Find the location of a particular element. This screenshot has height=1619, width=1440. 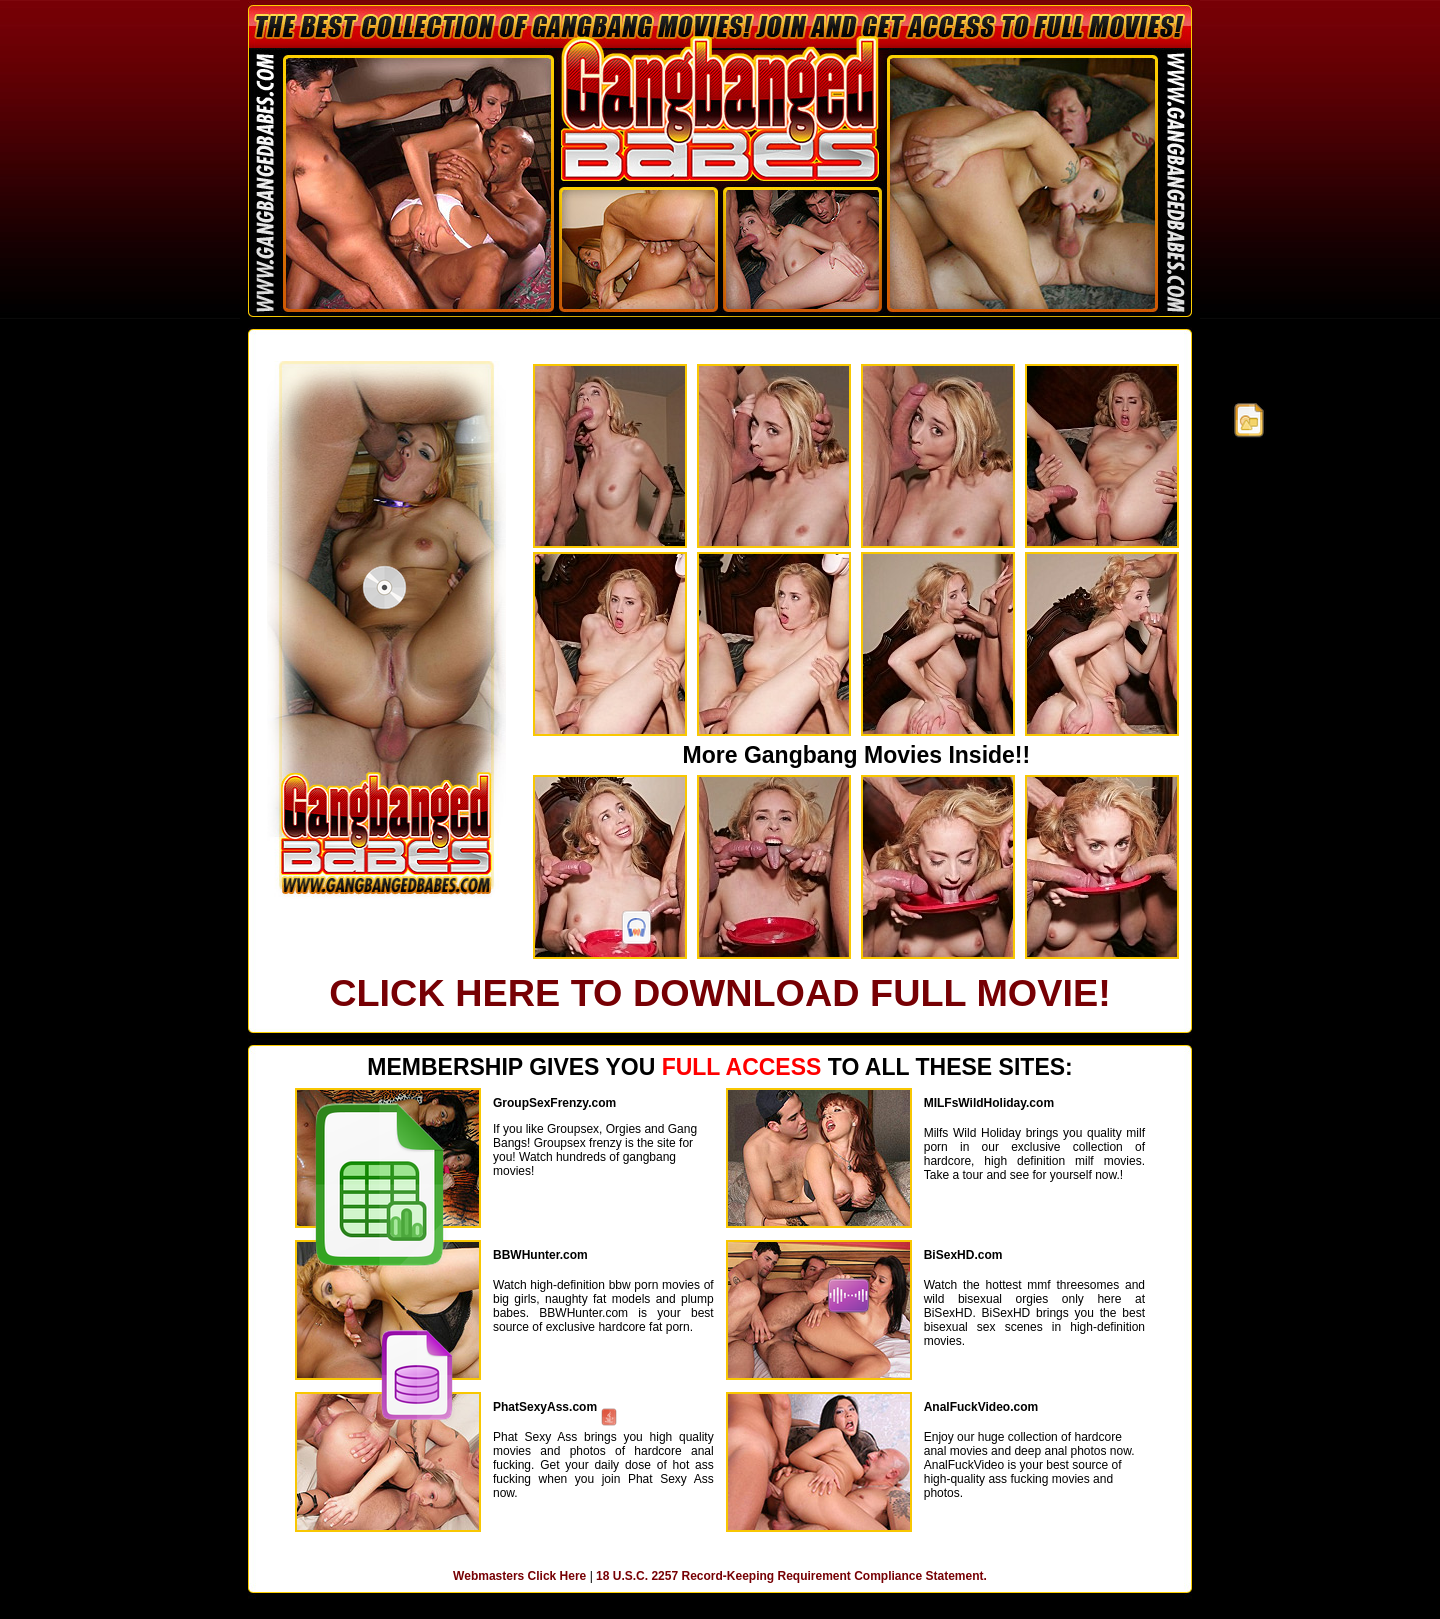

open the sound recorder app is located at coordinates (848, 1295).